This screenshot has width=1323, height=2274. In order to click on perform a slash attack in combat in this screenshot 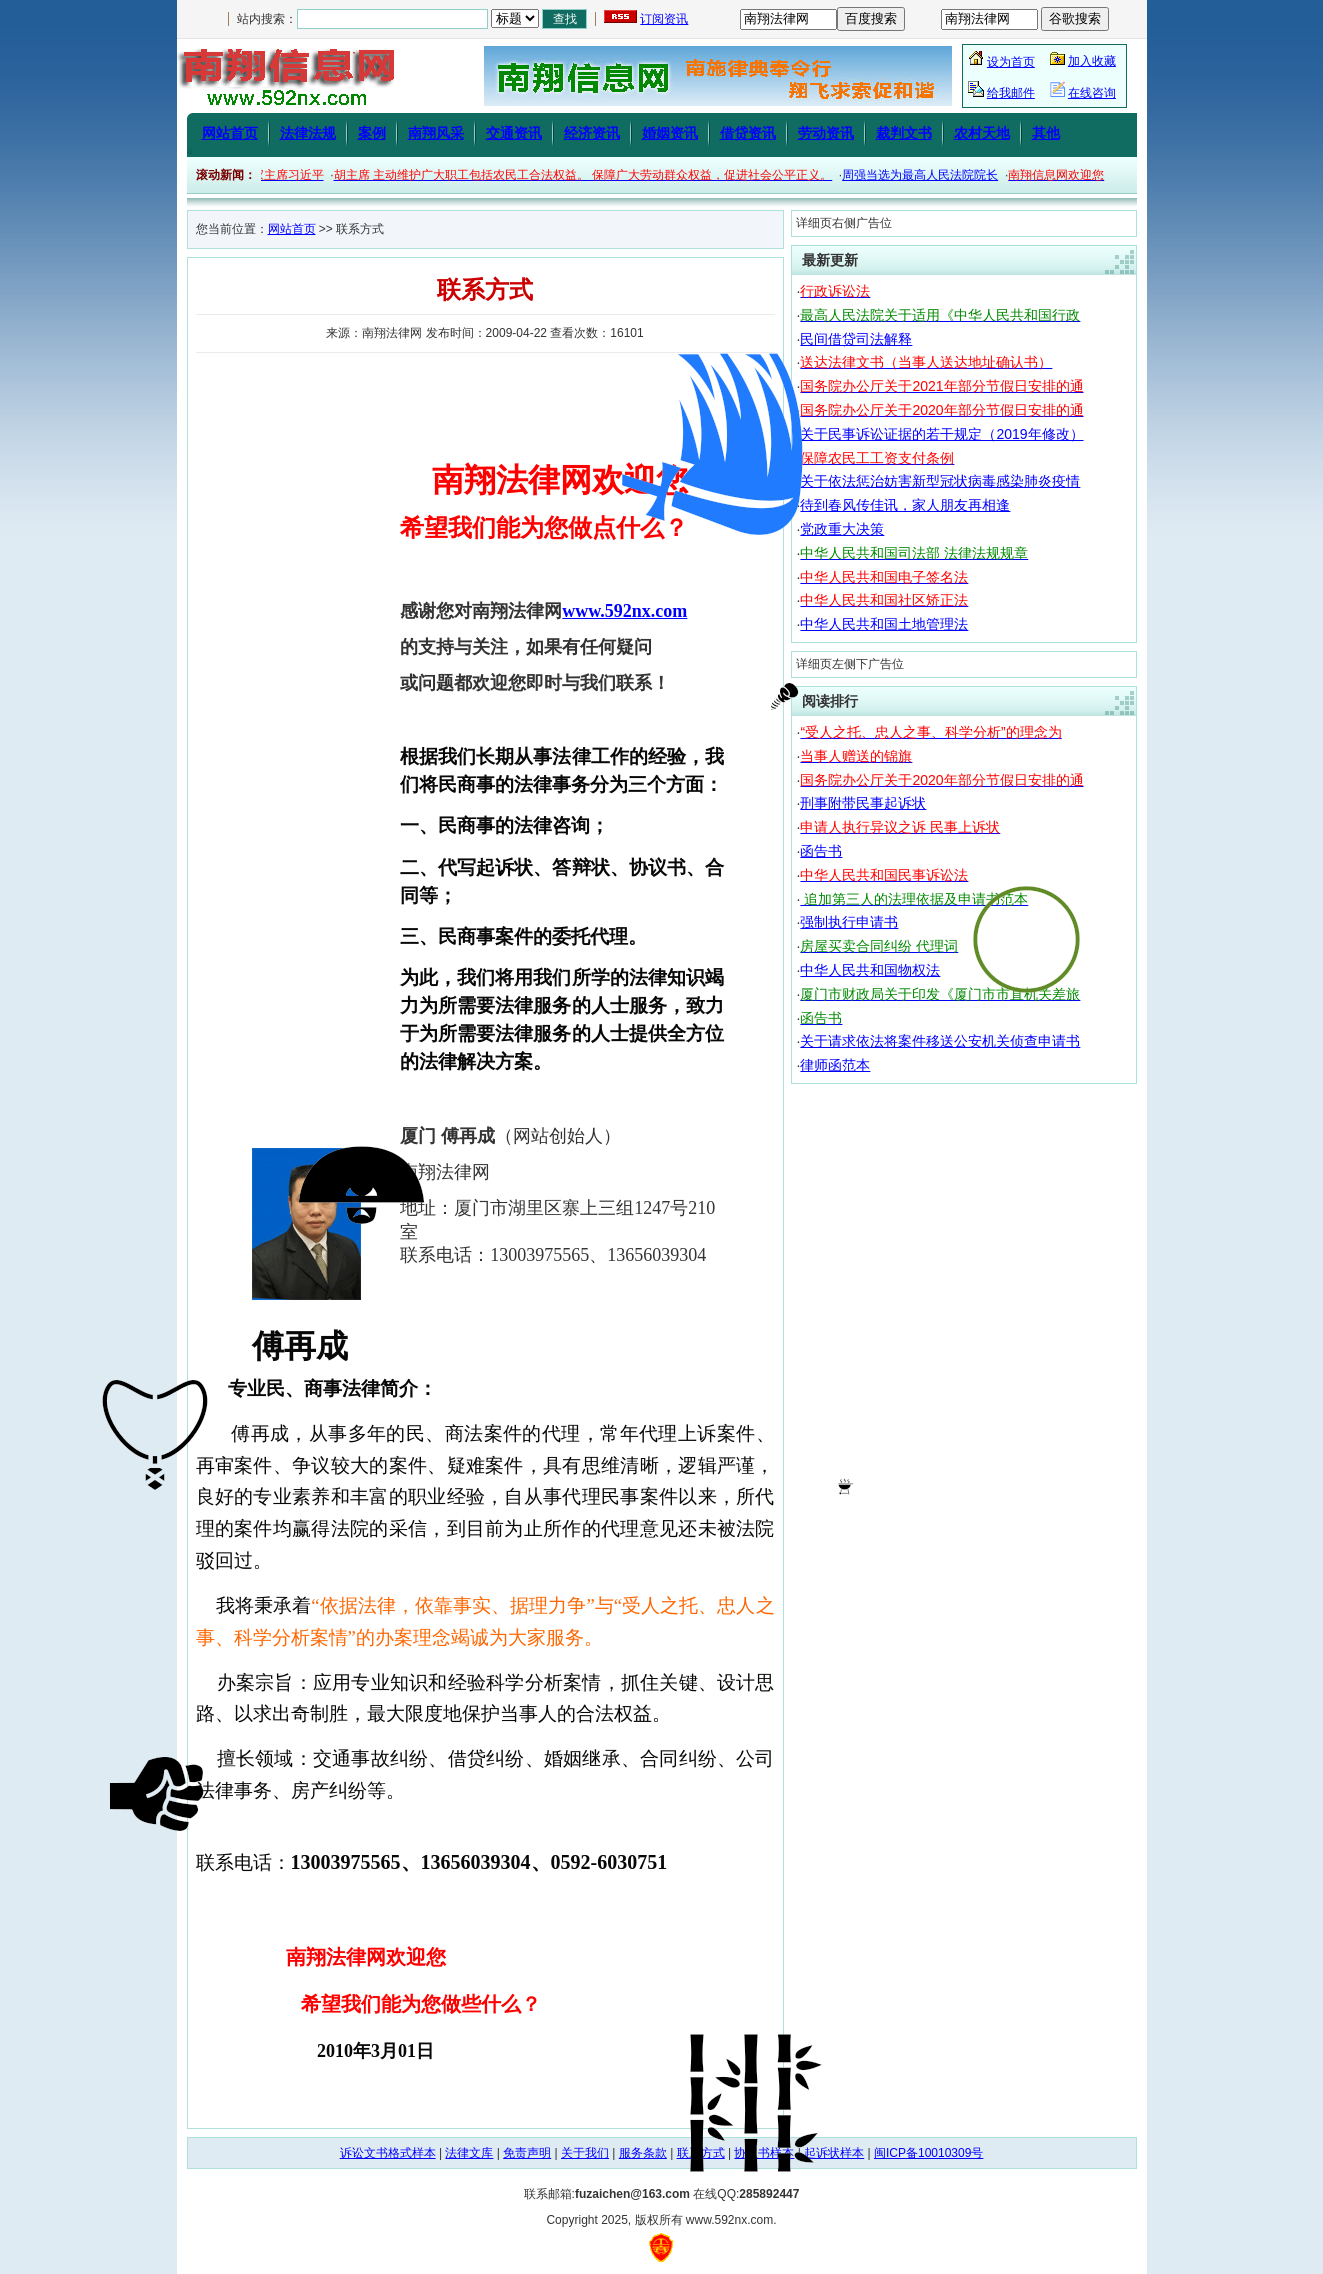, I will do `click(712, 443)`.